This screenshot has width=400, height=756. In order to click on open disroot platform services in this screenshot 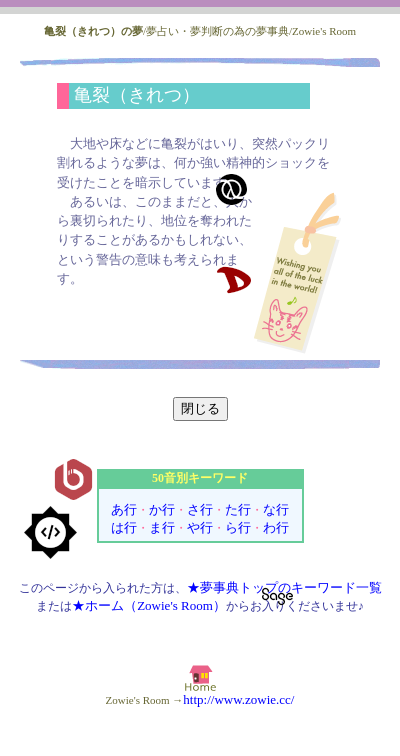, I will do `click(234, 280)`.